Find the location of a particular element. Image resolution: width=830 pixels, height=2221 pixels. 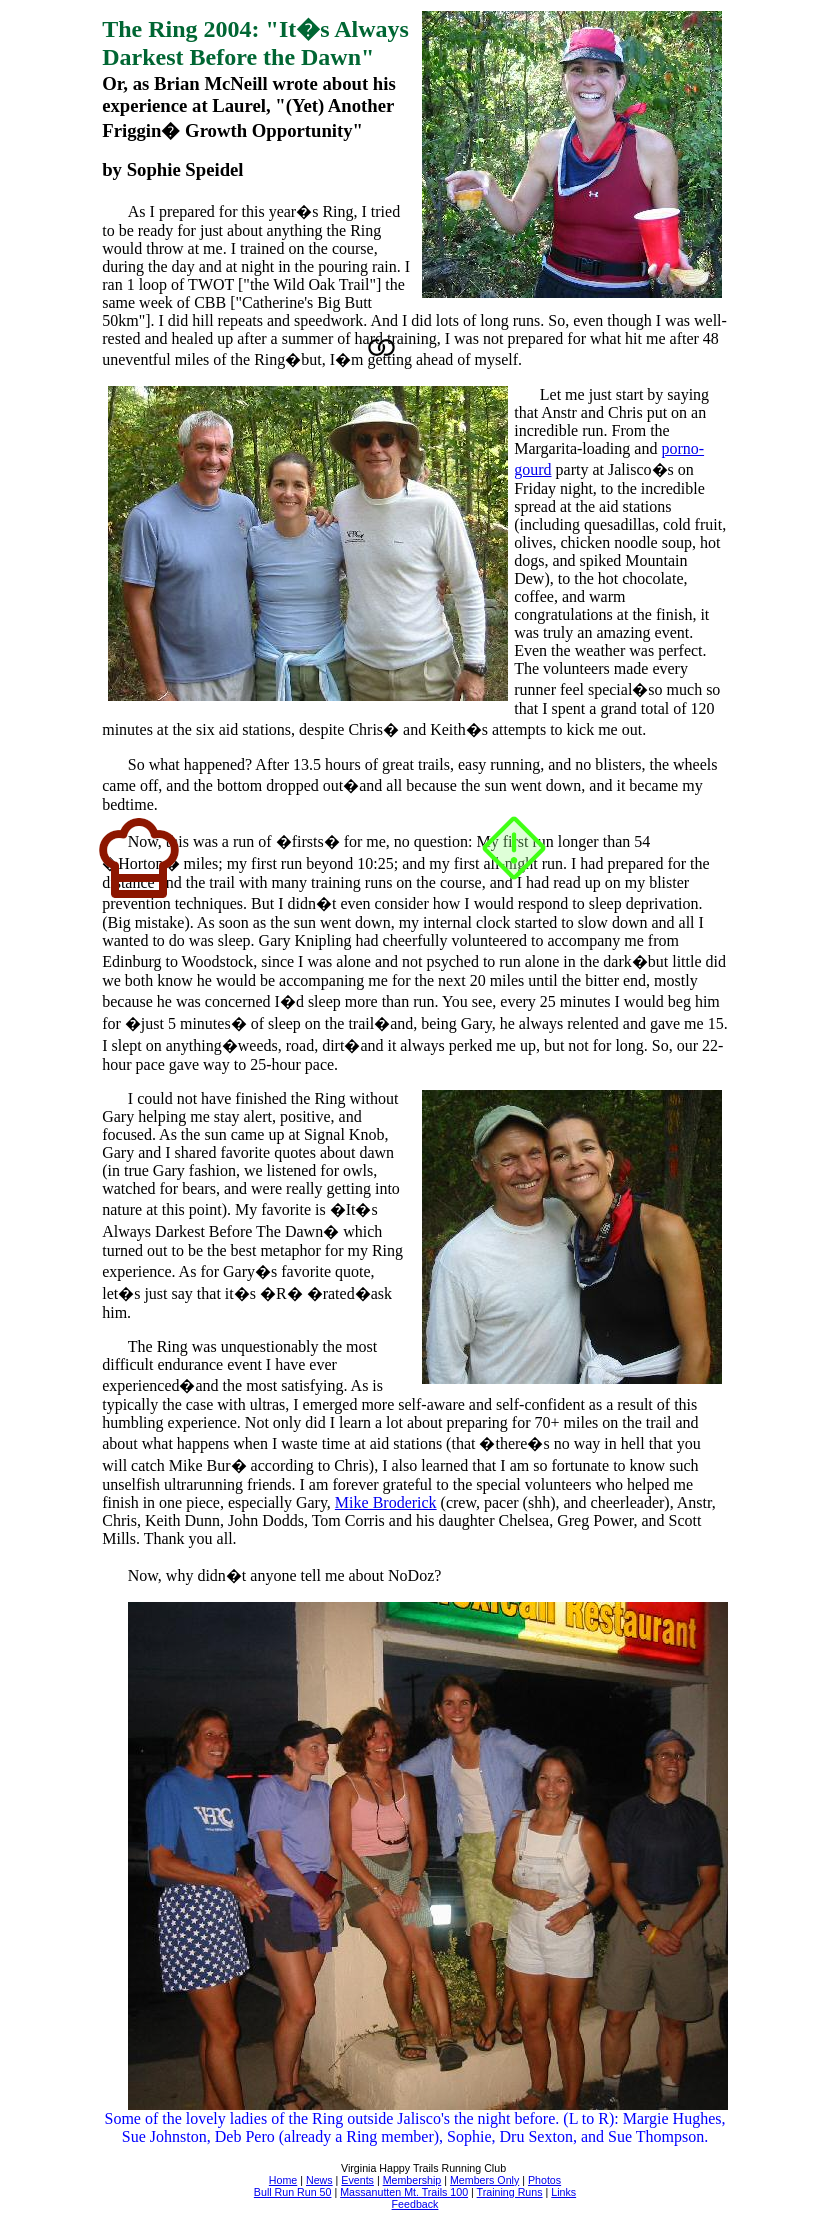

view connections or relationships between items is located at coordinates (381, 347).